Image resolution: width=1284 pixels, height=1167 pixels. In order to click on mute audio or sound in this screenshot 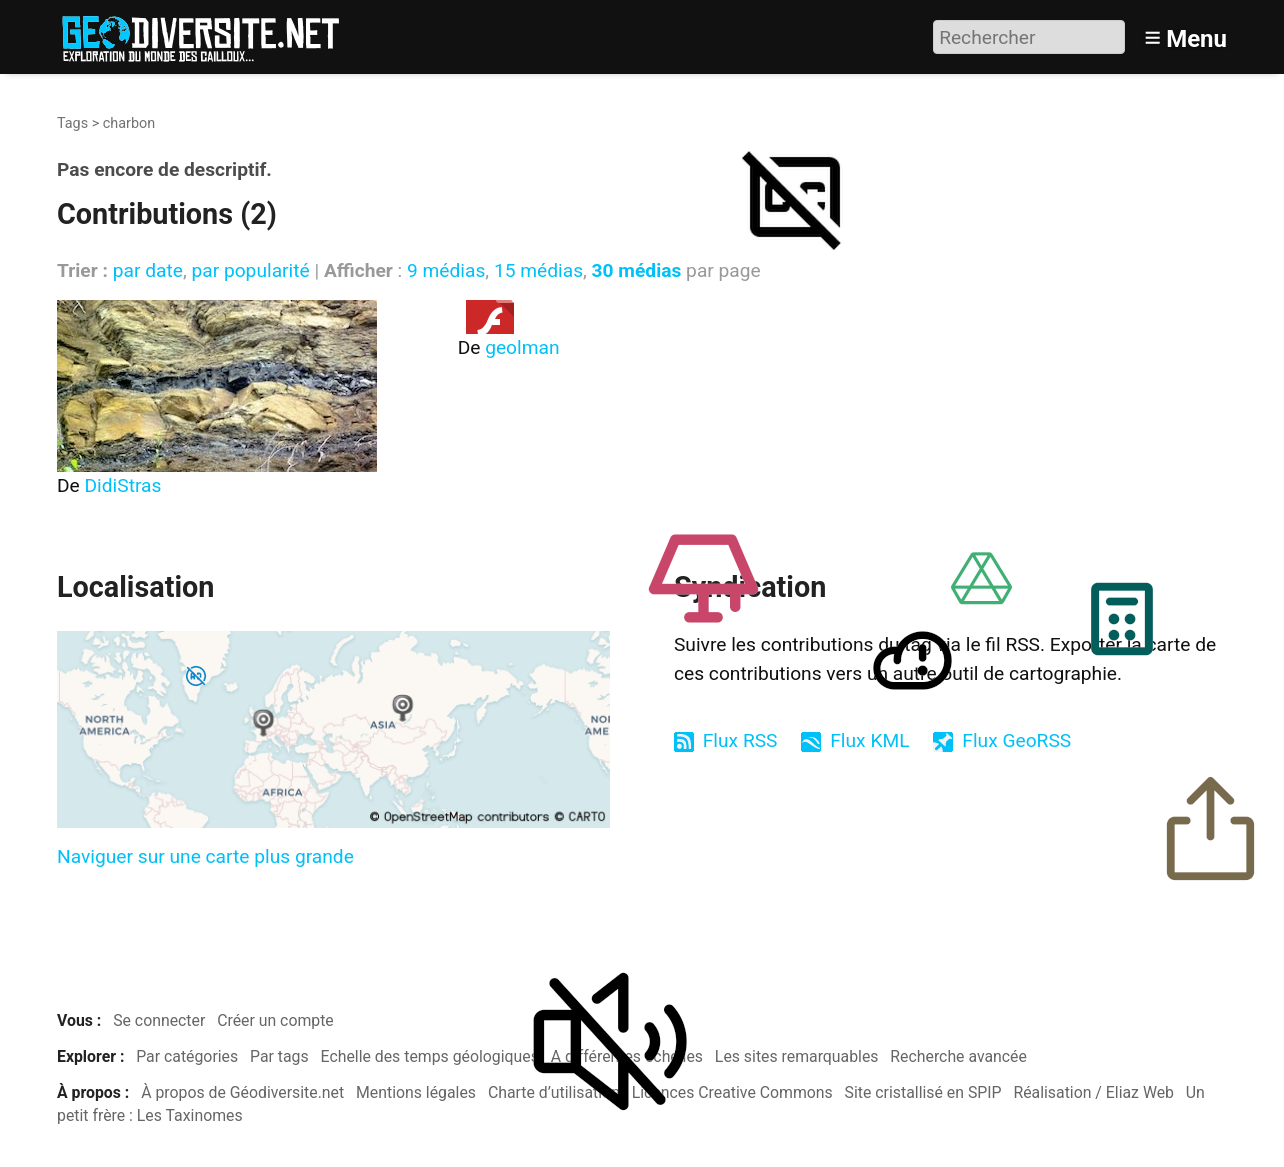, I will do `click(607, 1041)`.